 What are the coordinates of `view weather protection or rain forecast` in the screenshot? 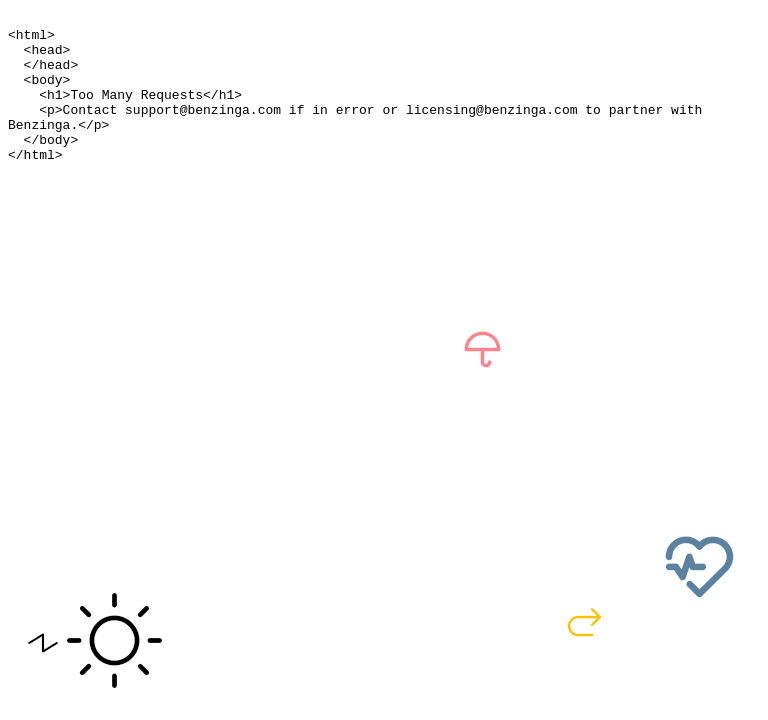 It's located at (482, 349).